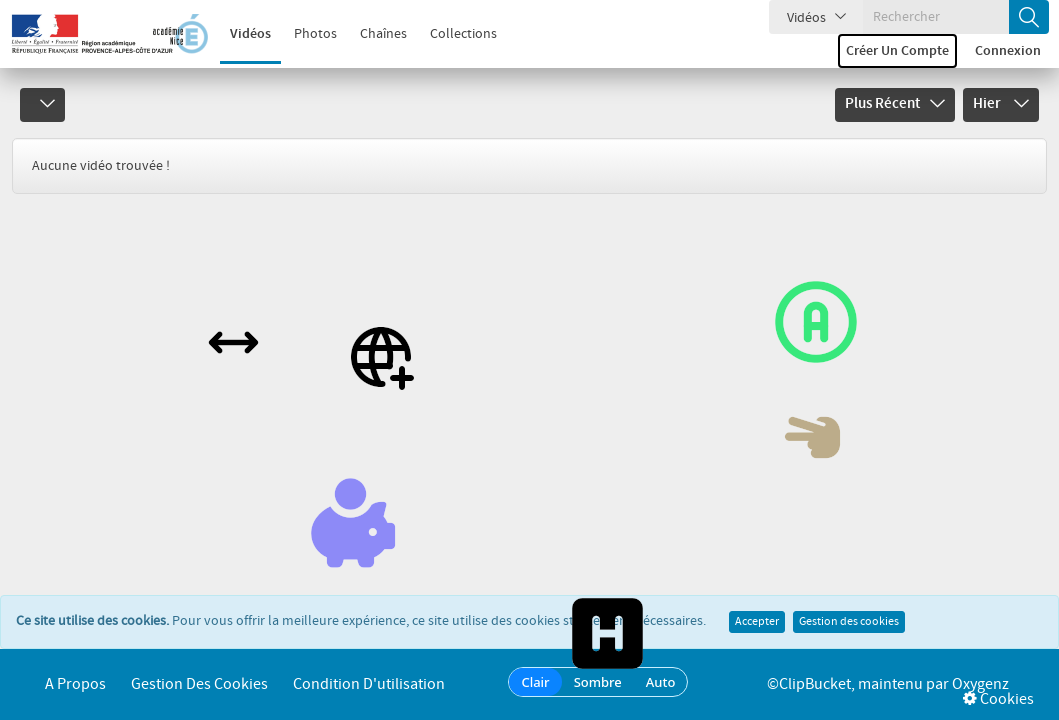  What do you see at coordinates (350, 525) in the screenshot?
I see `access savings or budget features` at bounding box center [350, 525].